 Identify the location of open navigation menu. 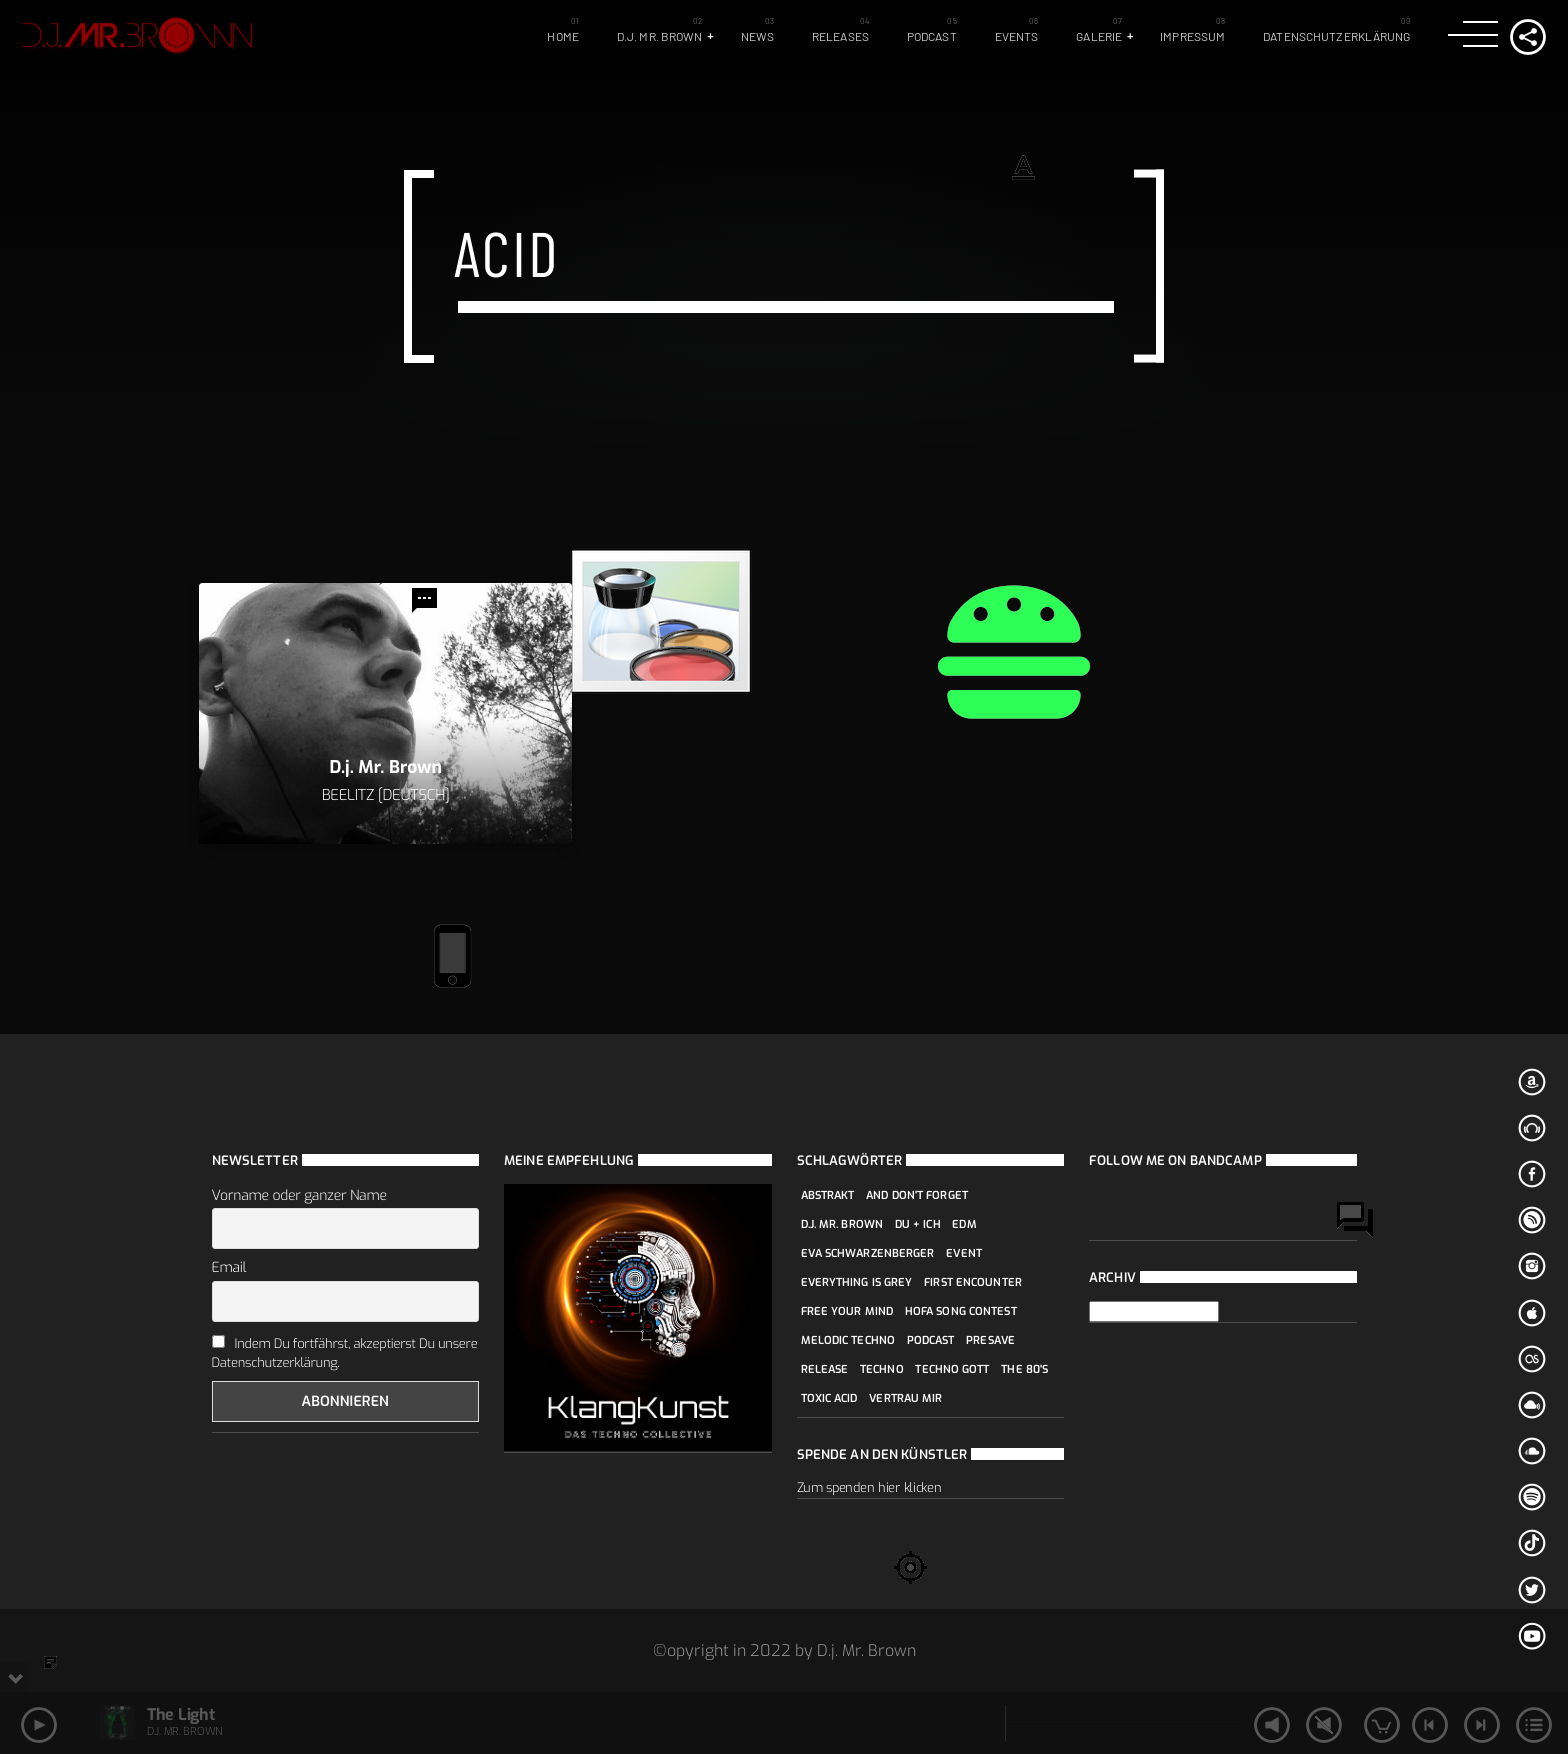
(1014, 652).